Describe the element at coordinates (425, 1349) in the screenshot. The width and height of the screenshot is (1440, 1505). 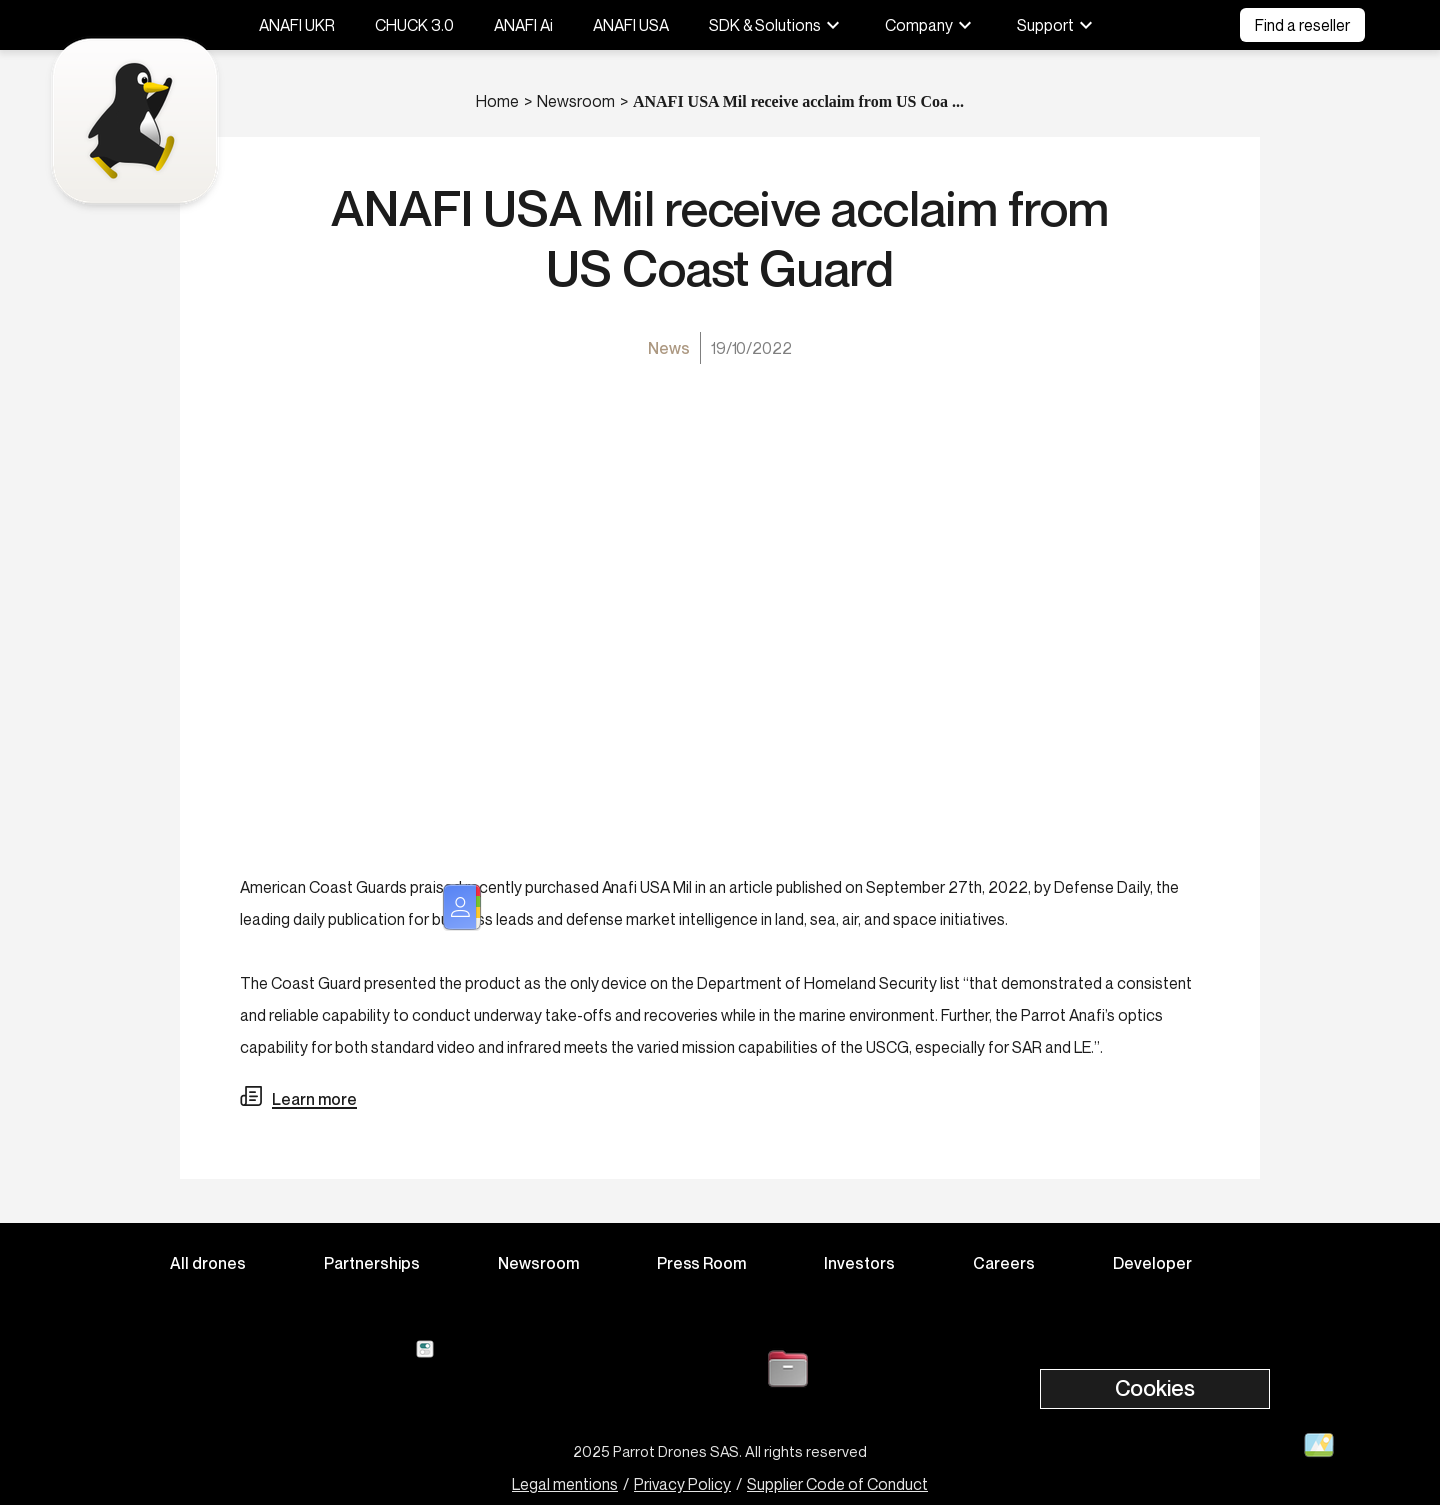
I see `open desktop preferences or settings` at that location.